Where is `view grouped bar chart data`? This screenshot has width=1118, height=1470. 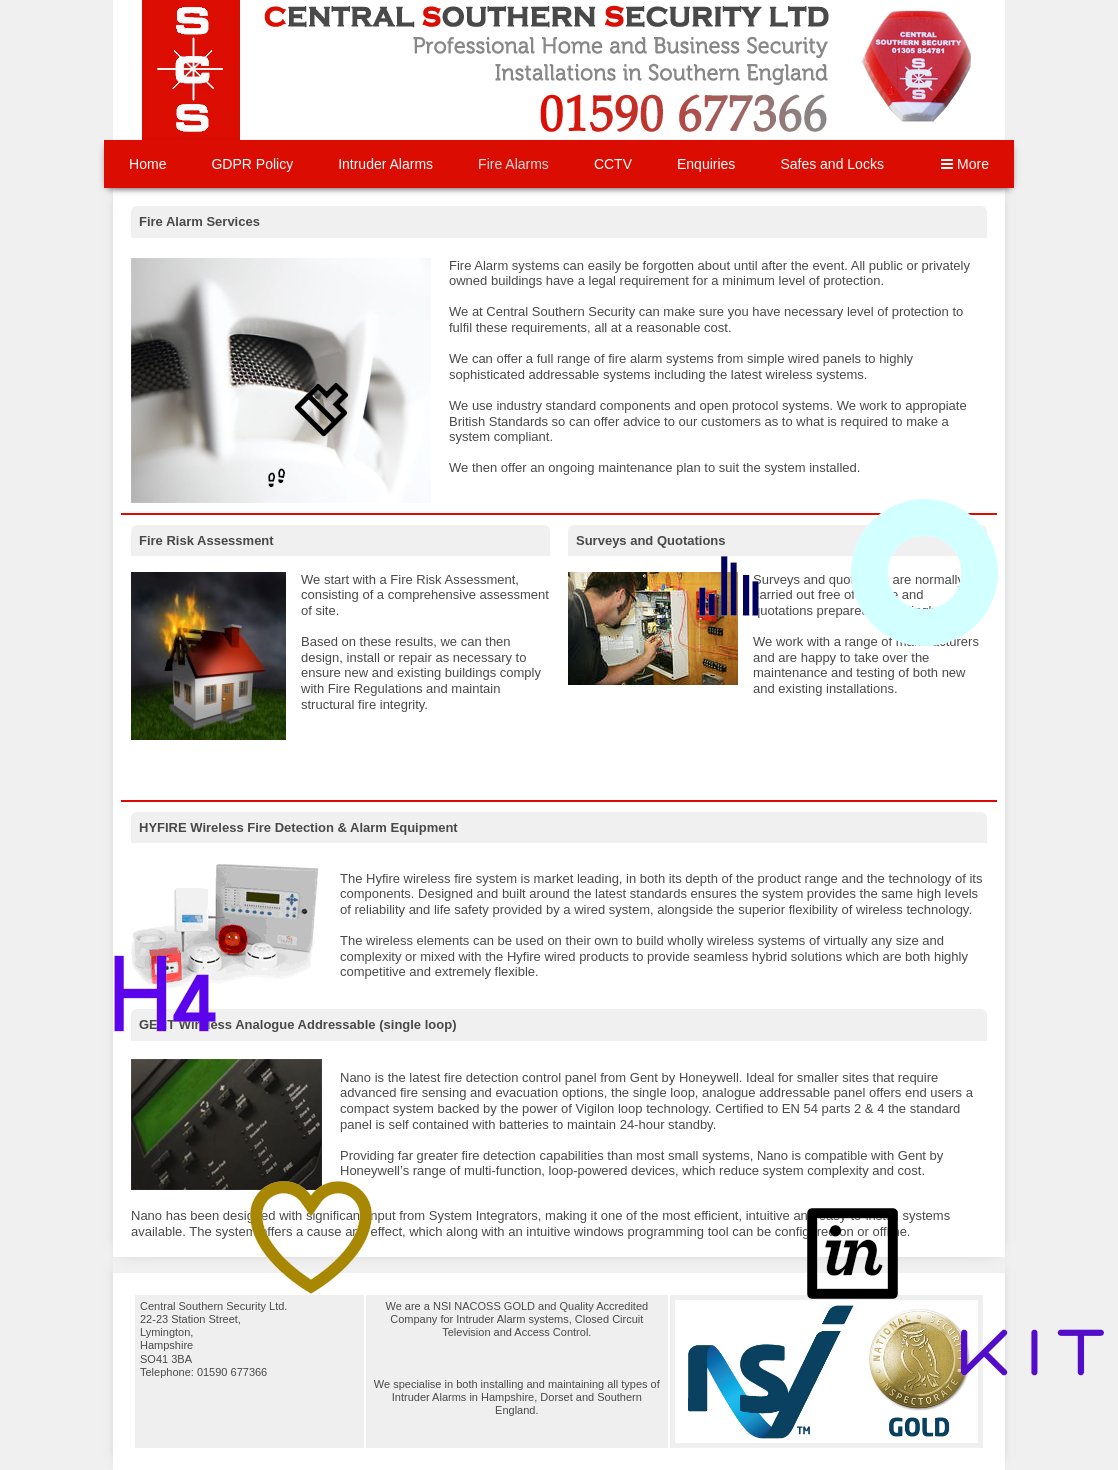
view grouped bar chart data is located at coordinates (730, 587).